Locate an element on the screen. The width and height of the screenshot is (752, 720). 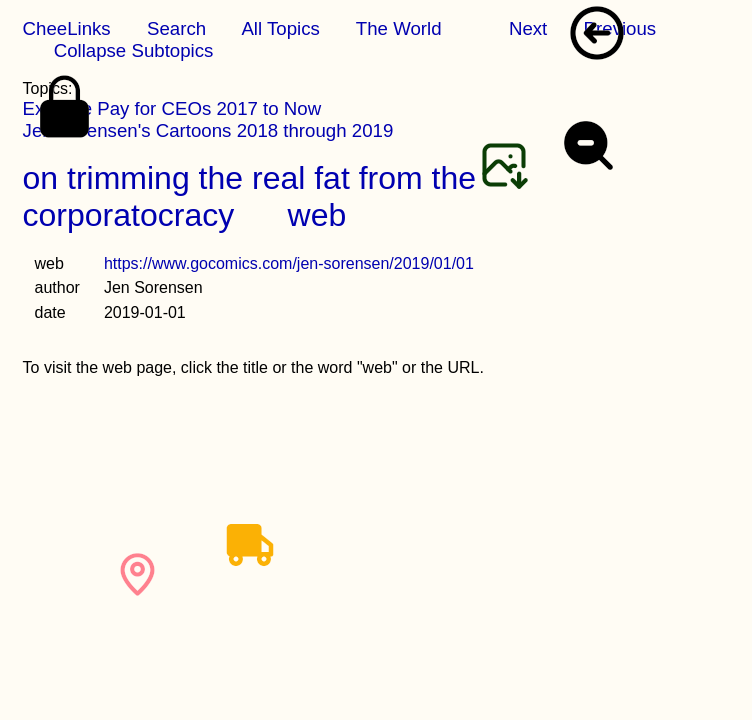
go back to the previous screen is located at coordinates (597, 33).